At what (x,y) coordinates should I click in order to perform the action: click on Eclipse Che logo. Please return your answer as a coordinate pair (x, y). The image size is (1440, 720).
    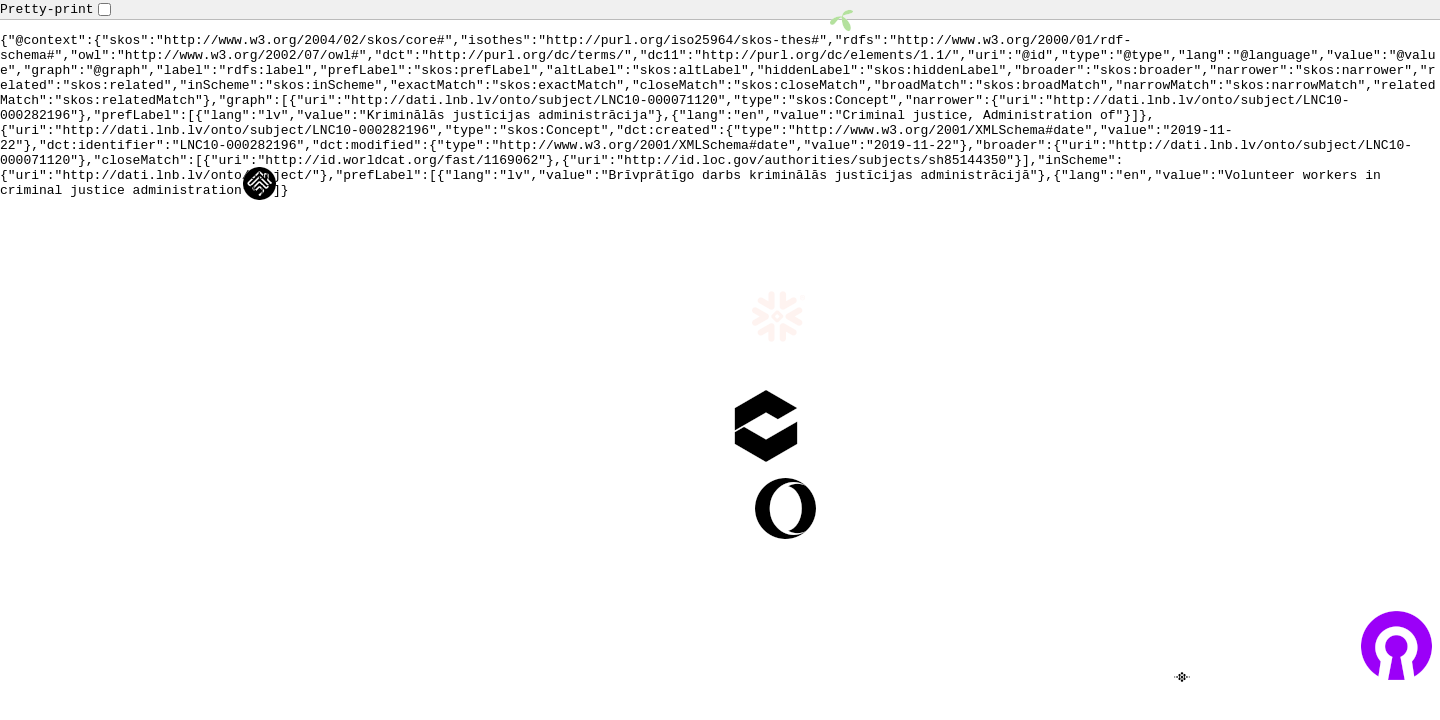
    Looking at the image, I should click on (766, 426).